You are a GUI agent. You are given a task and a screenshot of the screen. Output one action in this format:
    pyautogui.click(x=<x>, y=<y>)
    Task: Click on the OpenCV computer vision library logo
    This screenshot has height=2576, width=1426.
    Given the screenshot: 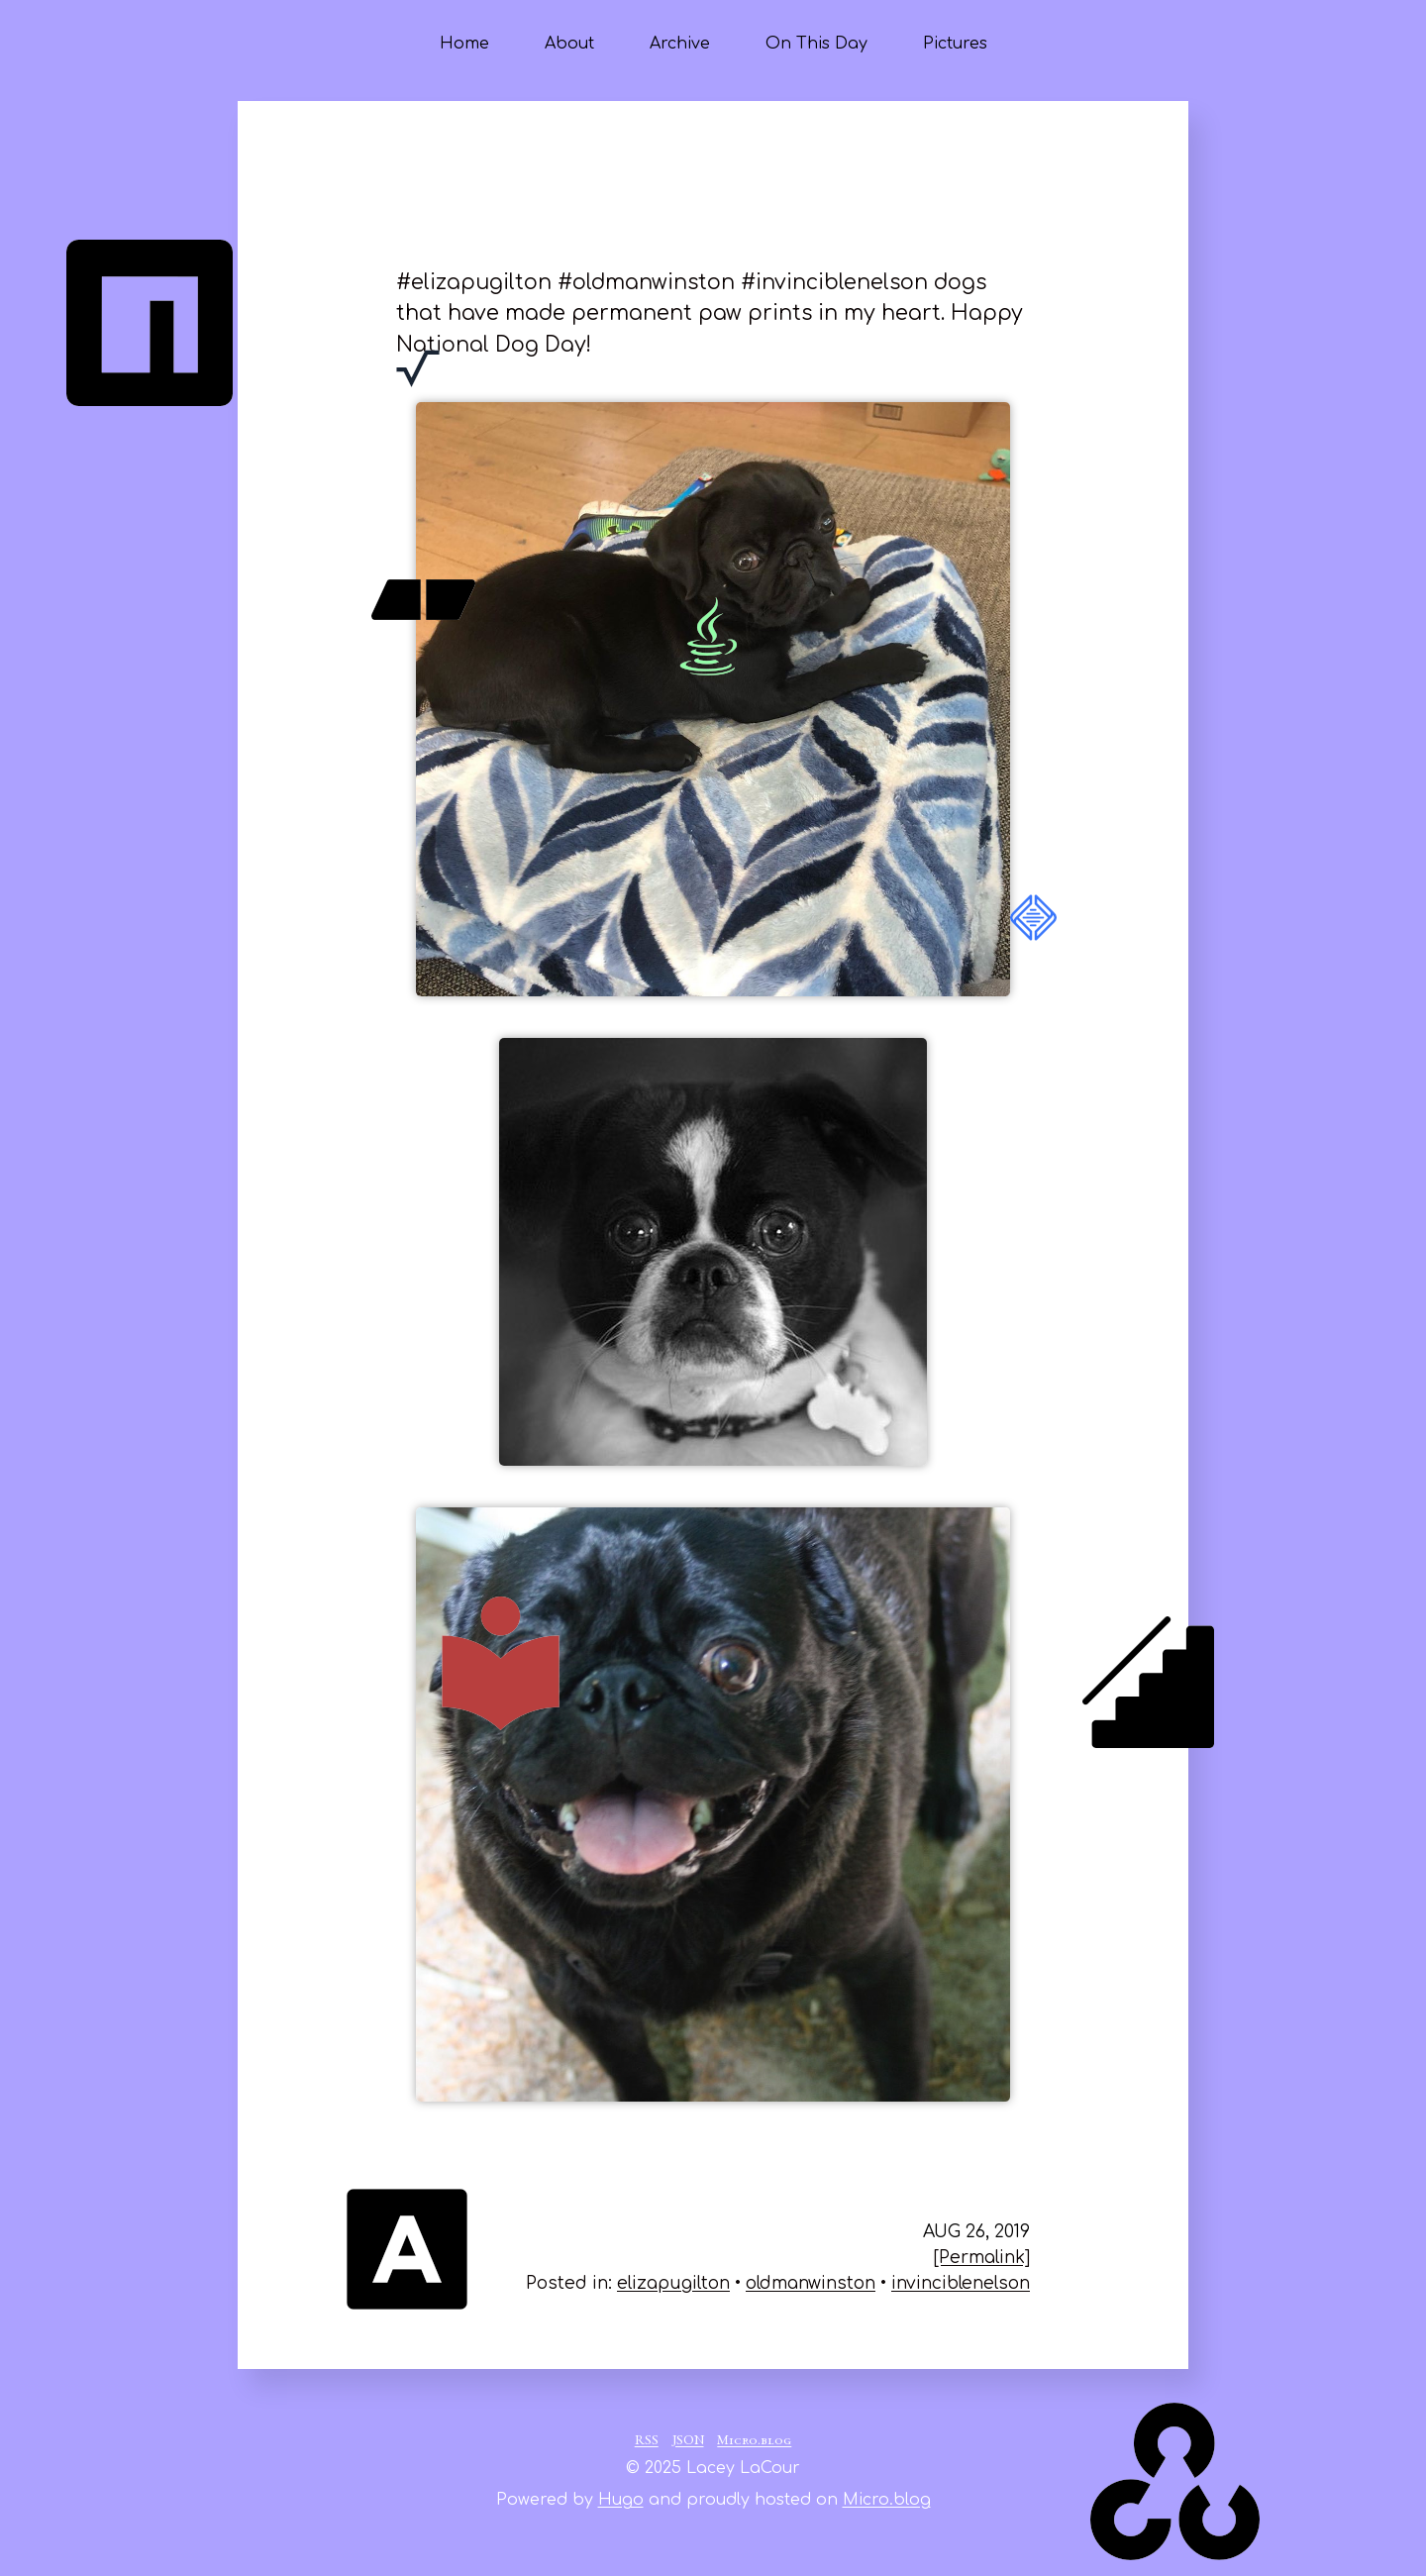 What is the action you would take?
    pyautogui.click(x=1174, y=2481)
    